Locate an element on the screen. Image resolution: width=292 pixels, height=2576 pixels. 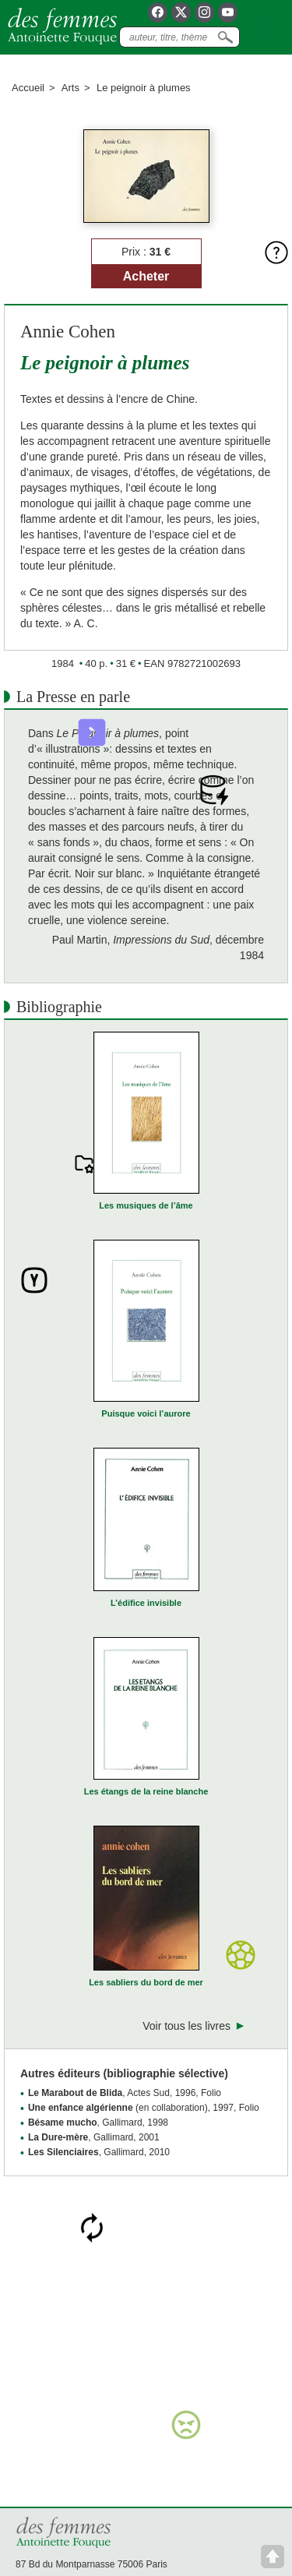
access help or support is located at coordinates (276, 252).